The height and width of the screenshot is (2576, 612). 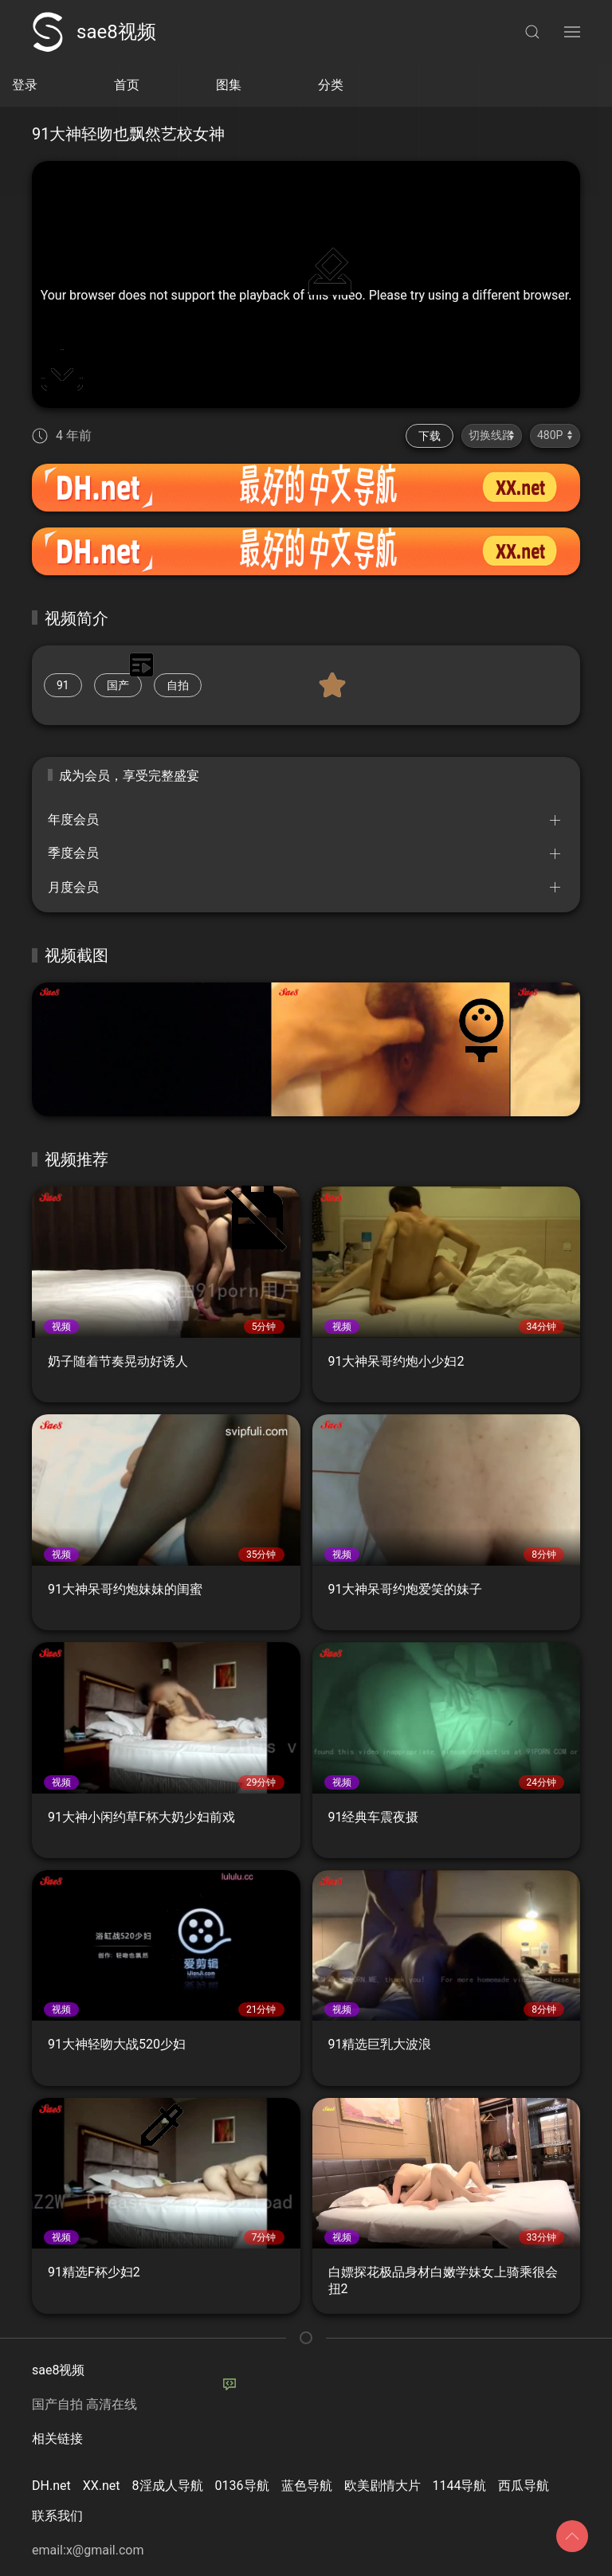 I want to click on cast your vote or submit a ballot, so click(x=330, y=272).